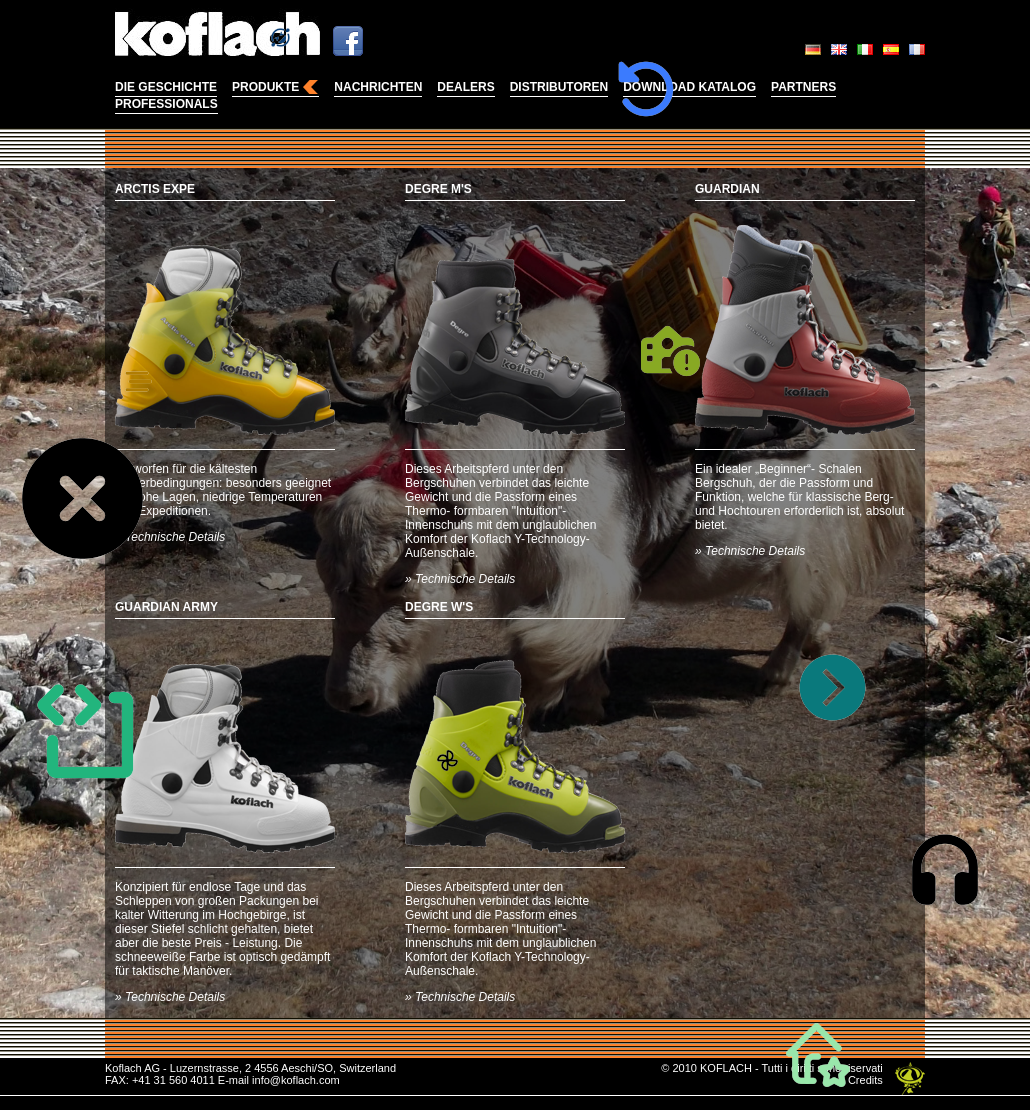  Describe the element at coordinates (945, 872) in the screenshot. I see `listen to audio or music` at that location.